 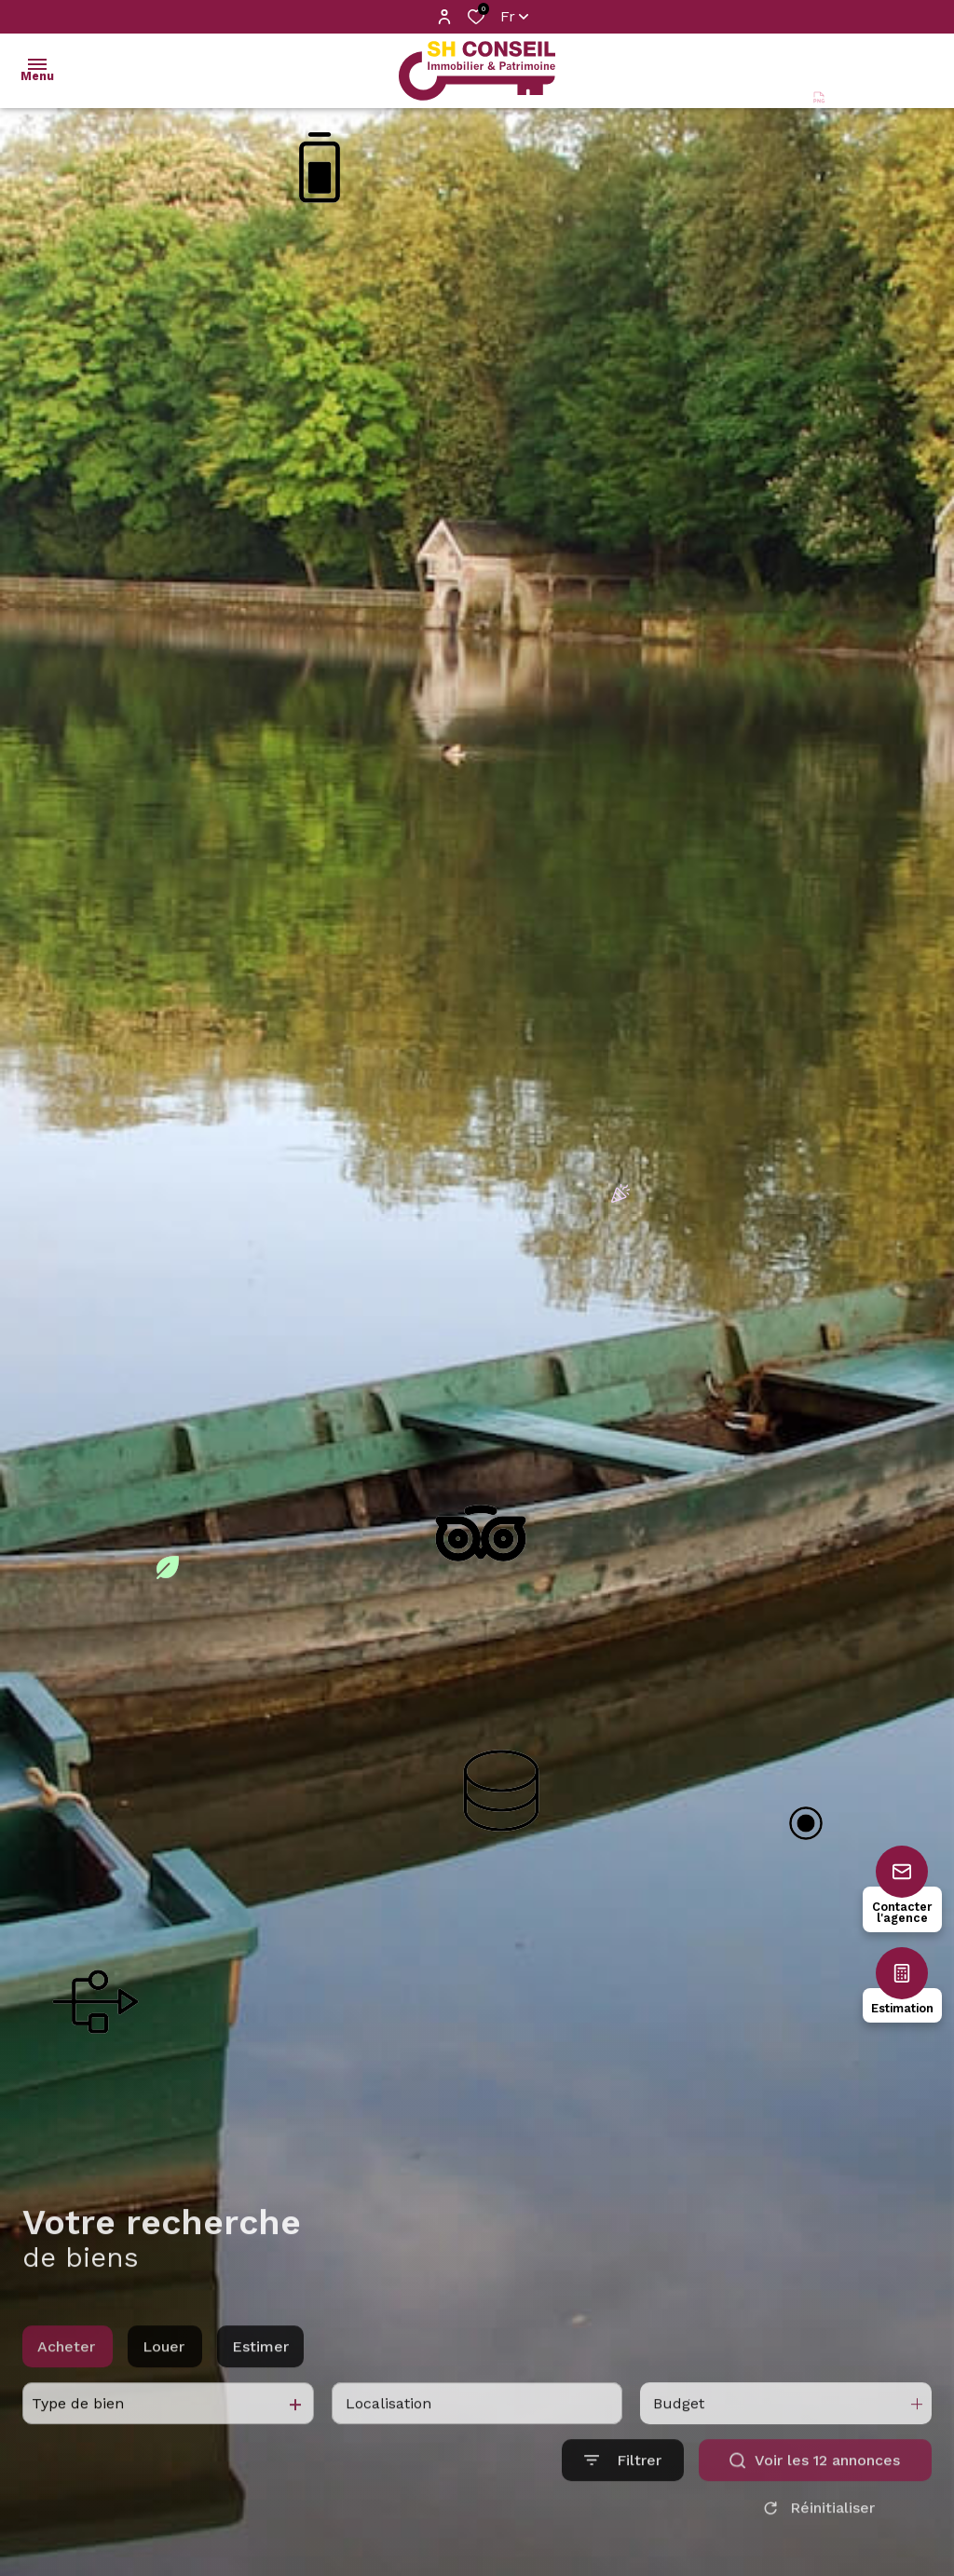 What do you see at coordinates (95, 2001) in the screenshot?
I see `connect a USB device` at bounding box center [95, 2001].